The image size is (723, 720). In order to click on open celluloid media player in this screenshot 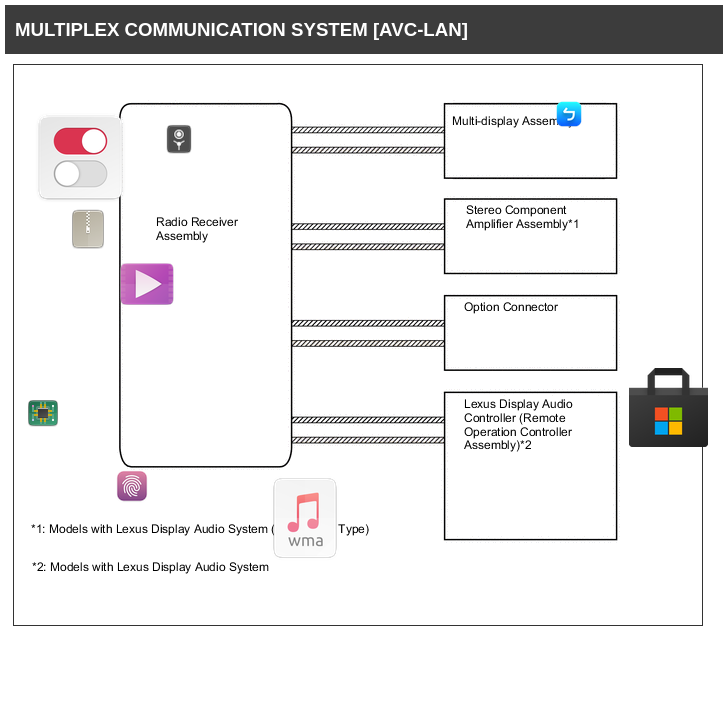, I will do `click(147, 284)`.